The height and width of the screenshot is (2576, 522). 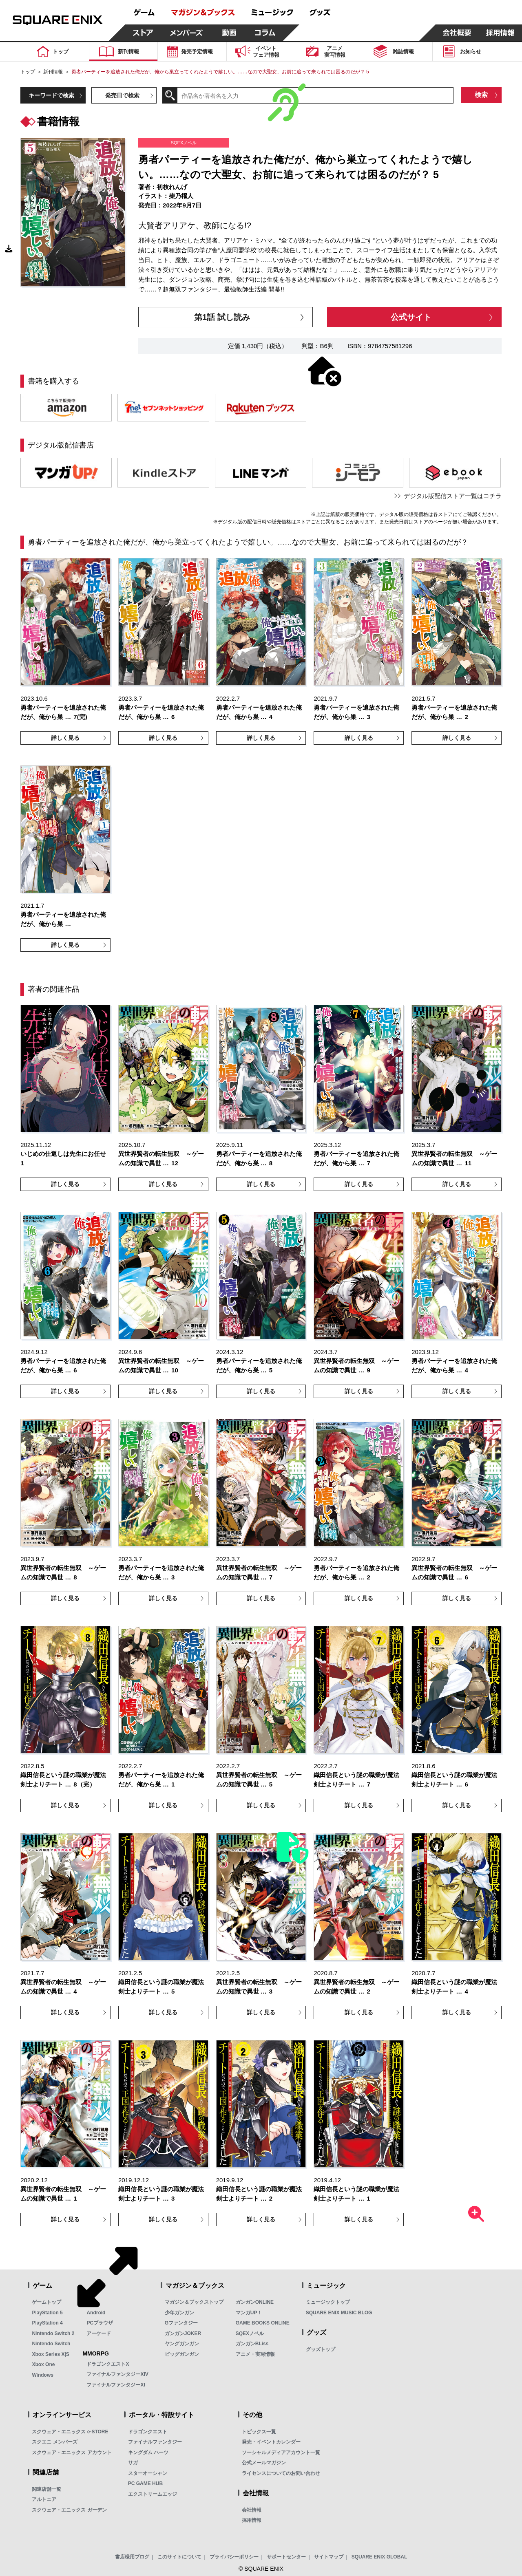 I want to click on indicates a protected or secure file, so click(x=292, y=1847).